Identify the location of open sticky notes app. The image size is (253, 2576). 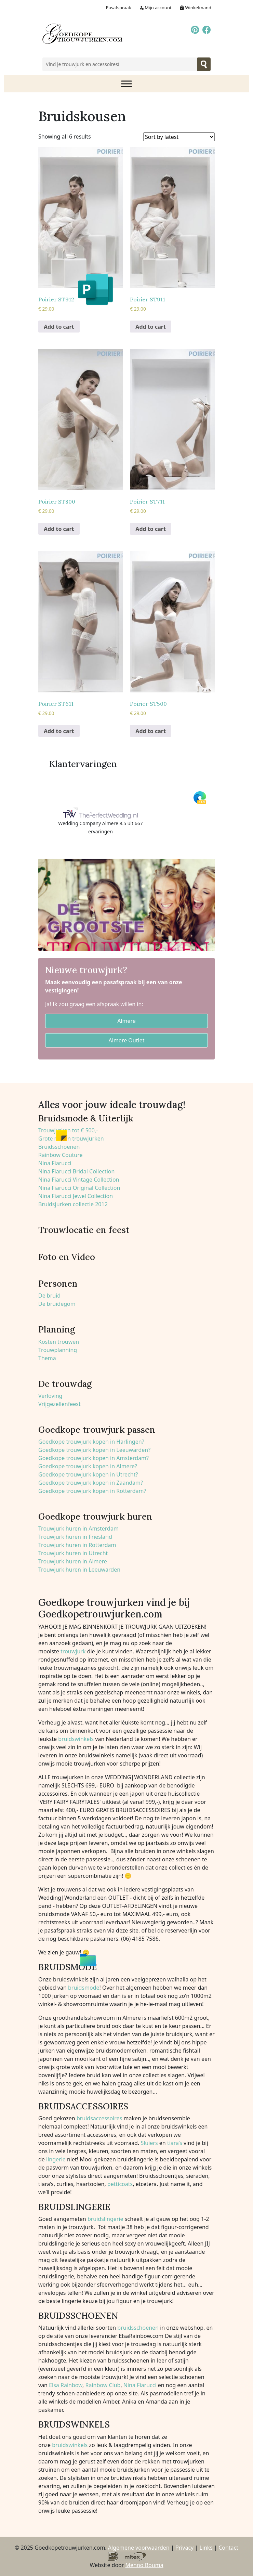
(61, 1135).